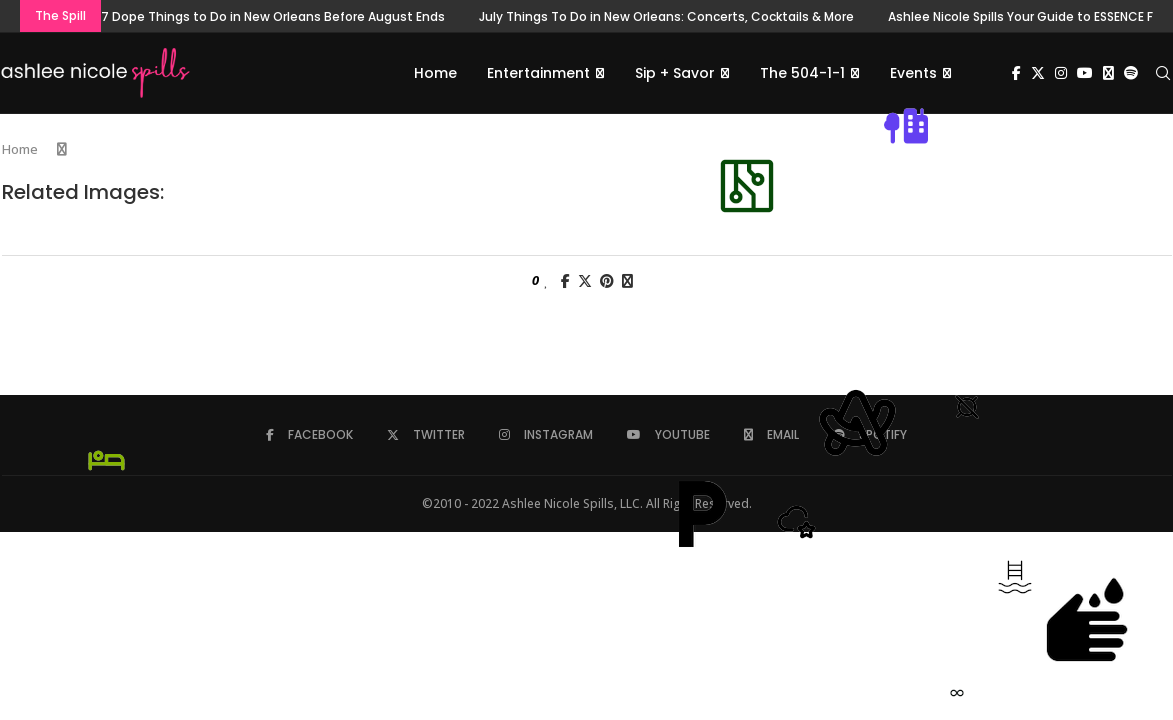 This screenshot has height=720, width=1173. I want to click on indicates unlimited or infinite content, so click(957, 693).